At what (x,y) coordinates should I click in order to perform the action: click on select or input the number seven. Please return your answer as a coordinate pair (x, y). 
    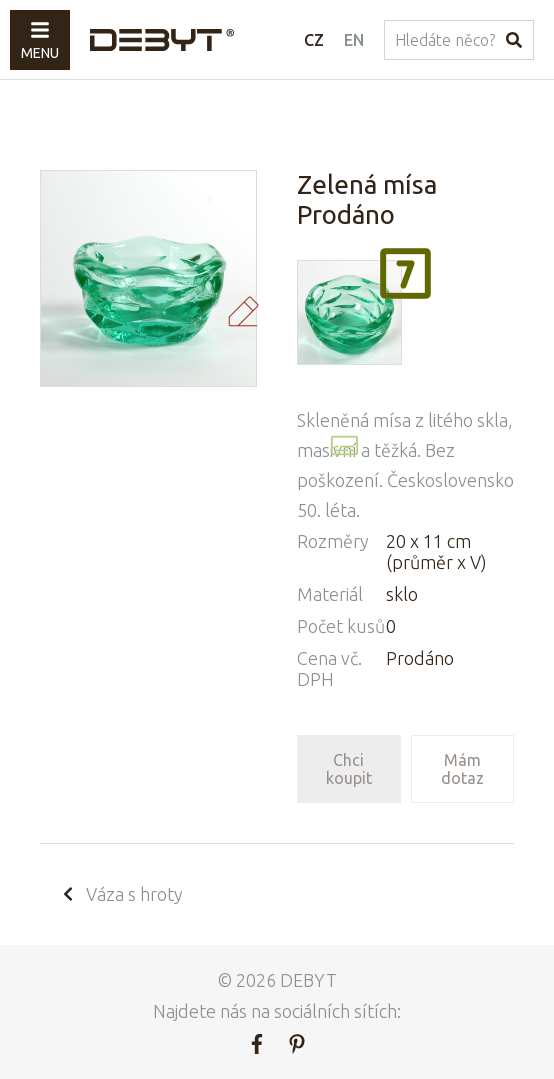
    Looking at the image, I should click on (405, 273).